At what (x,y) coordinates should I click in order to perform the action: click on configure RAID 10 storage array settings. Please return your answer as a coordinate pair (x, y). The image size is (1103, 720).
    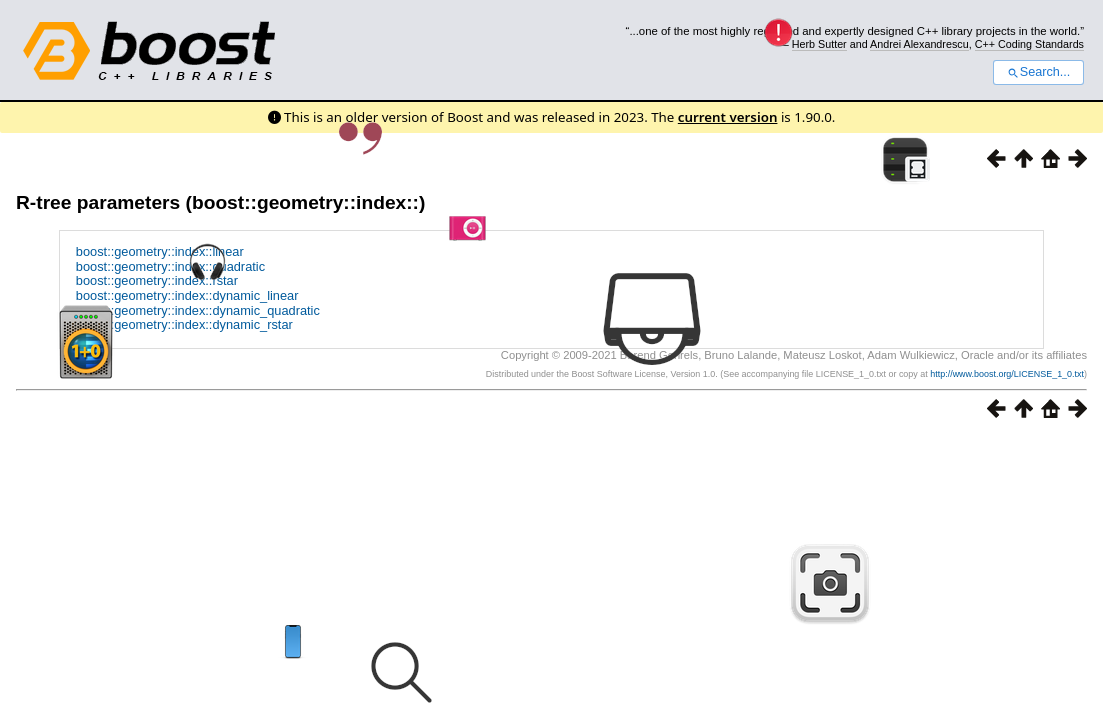
    Looking at the image, I should click on (86, 342).